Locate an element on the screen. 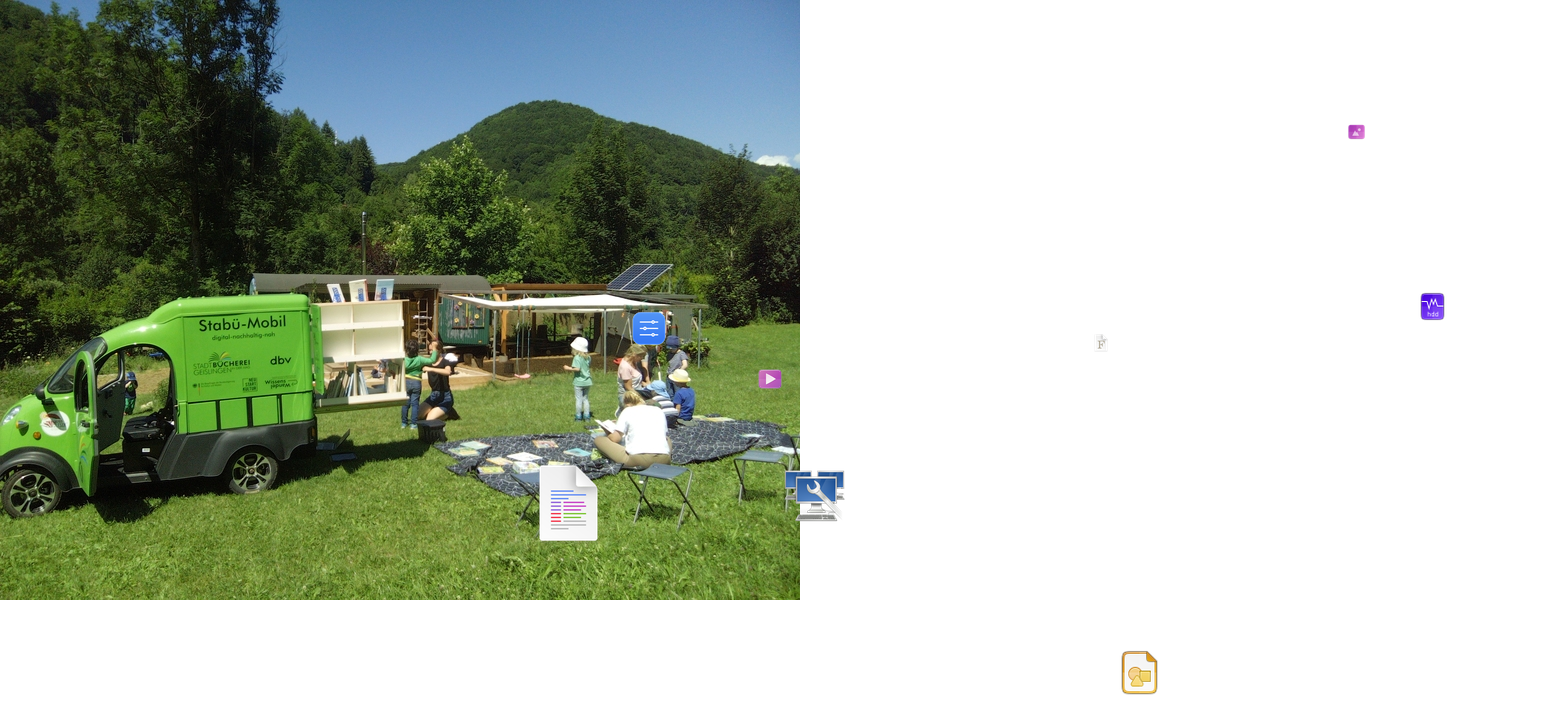 The height and width of the screenshot is (720, 1568). virtualbox hard disk drive file is located at coordinates (1432, 306).